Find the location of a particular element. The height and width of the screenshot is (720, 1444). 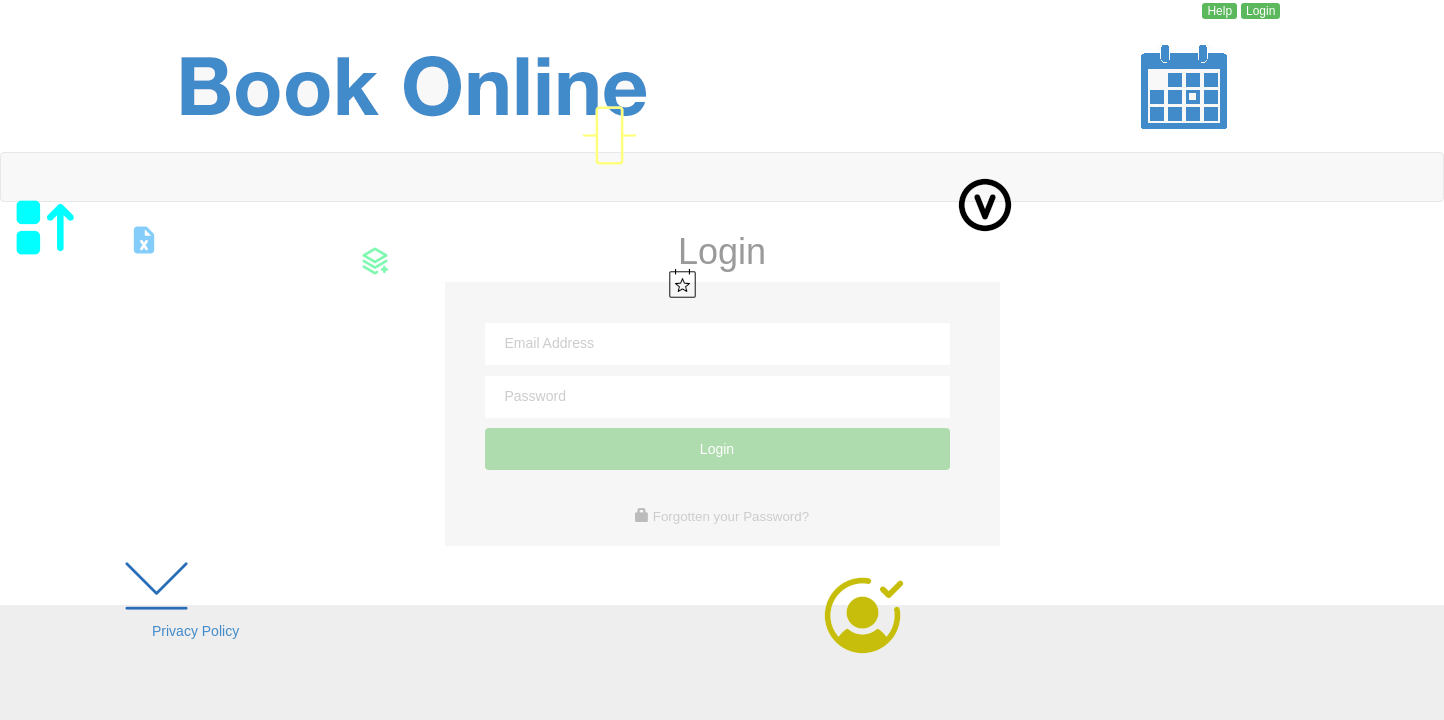

collapse content or section below is located at coordinates (156, 584).